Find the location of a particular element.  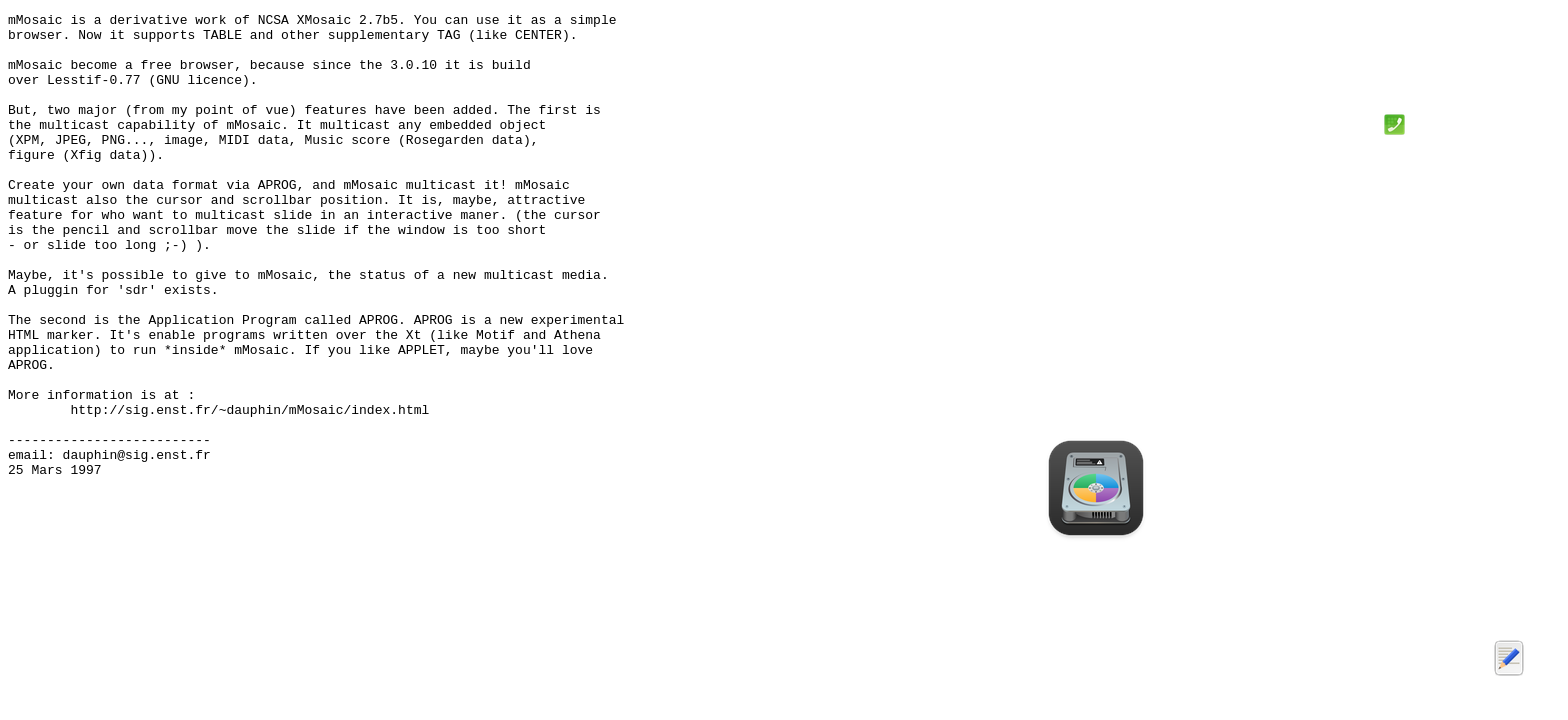

open text editor application is located at coordinates (1509, 658).